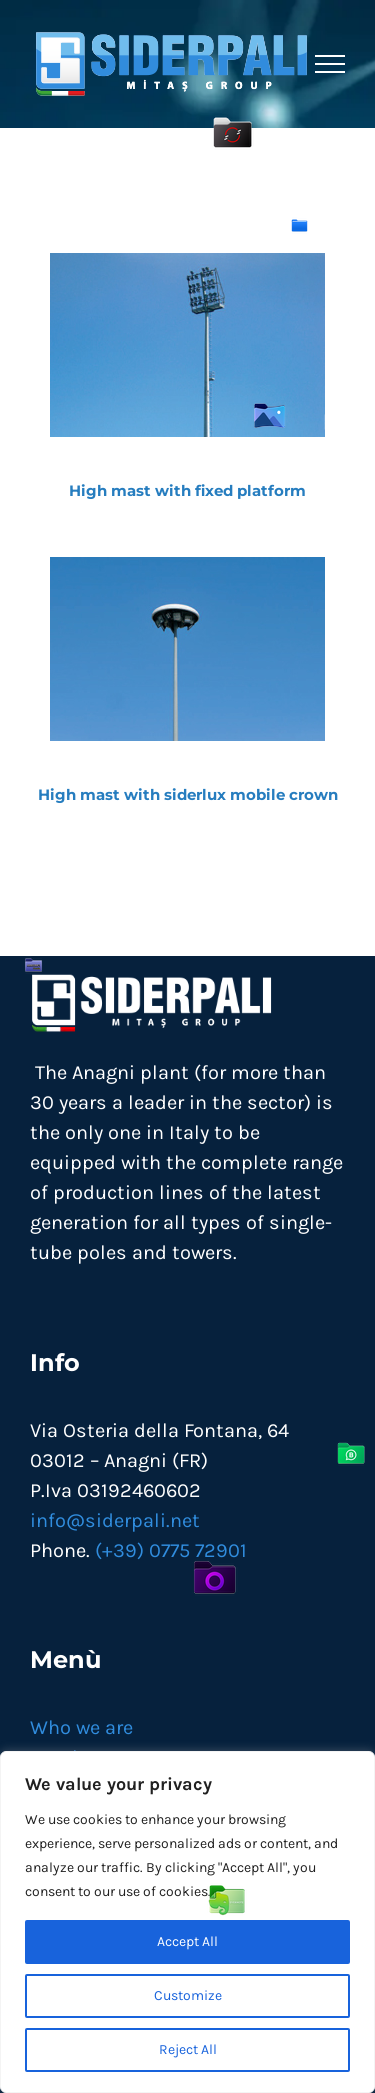  What do you see at coordinates (232, 133) in the screenshot?
I see `folder containing OpenShift project files` at bounding box center [232, 133].